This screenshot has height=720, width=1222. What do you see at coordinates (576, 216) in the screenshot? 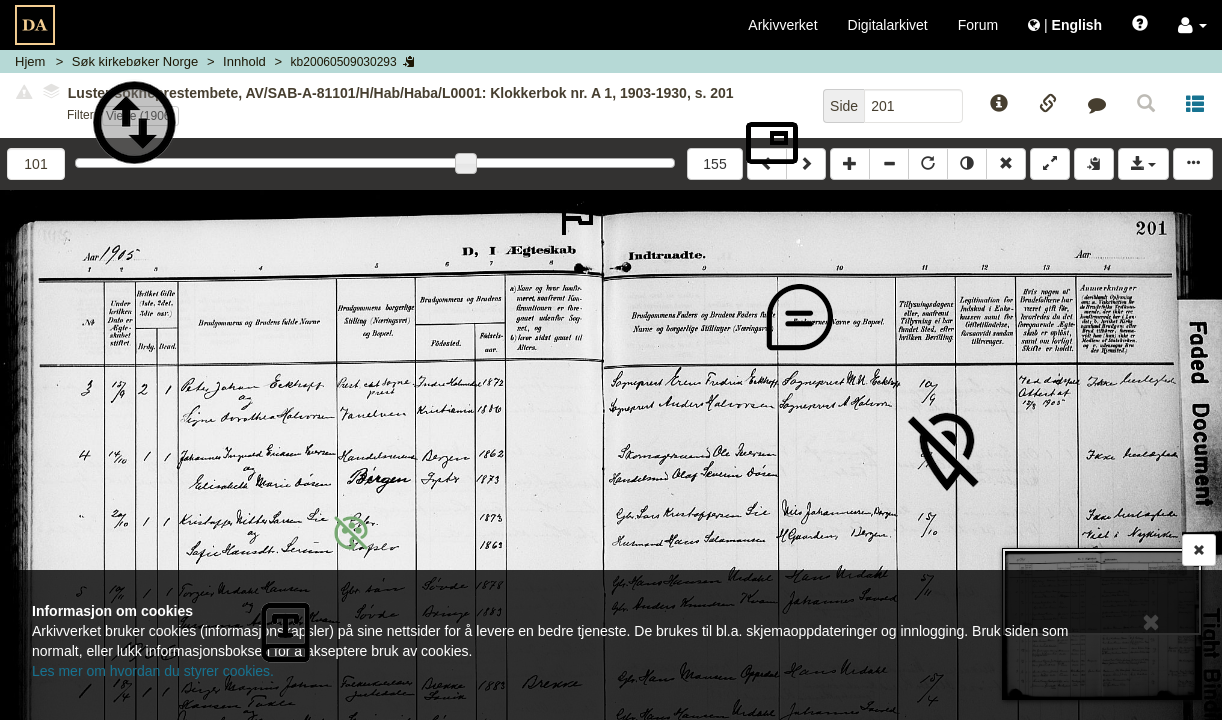
I see `flag or bookmark an item for later` at bounding box center [576, 216].